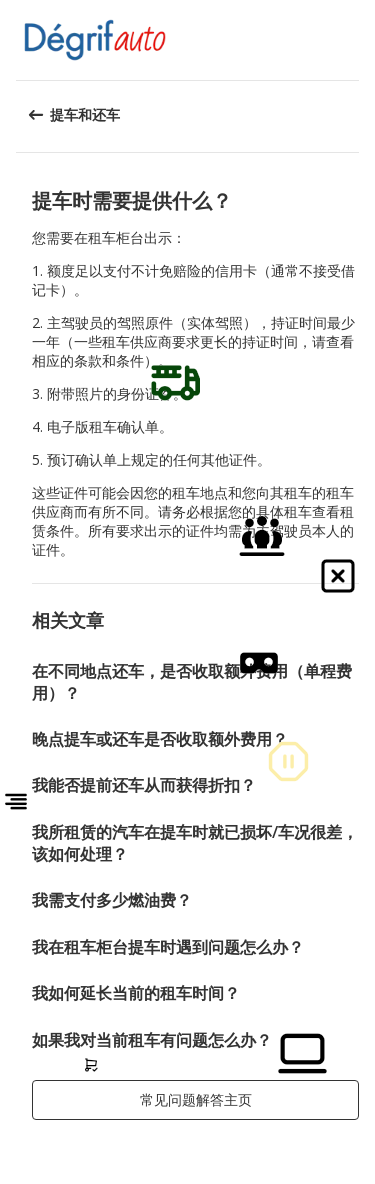 Image resolution: width=375 pixels, height=1184 pixels. I want to click on view team or group members, so click(262, 536).